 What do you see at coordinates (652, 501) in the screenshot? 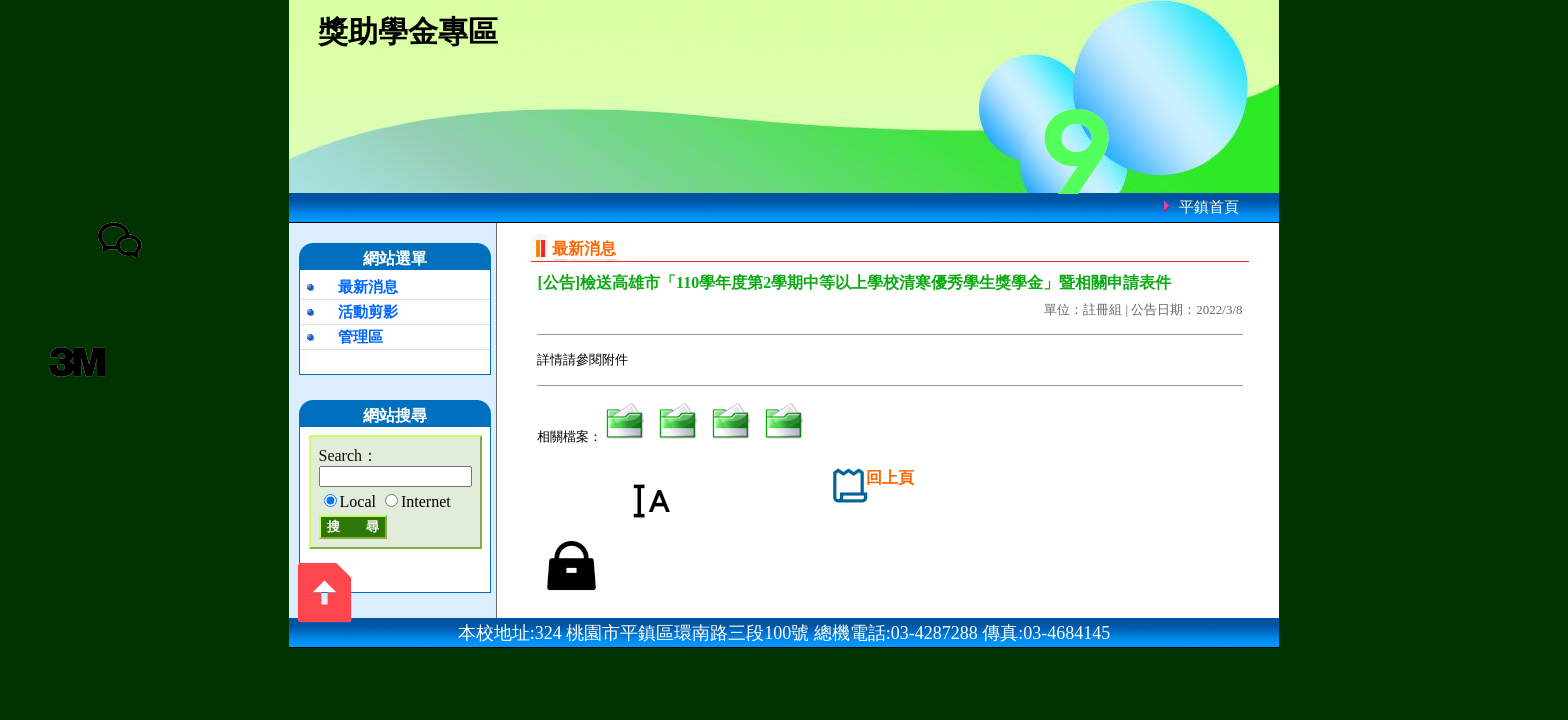
I see `adjust text line height spacing` at bounding box center [652, 501].